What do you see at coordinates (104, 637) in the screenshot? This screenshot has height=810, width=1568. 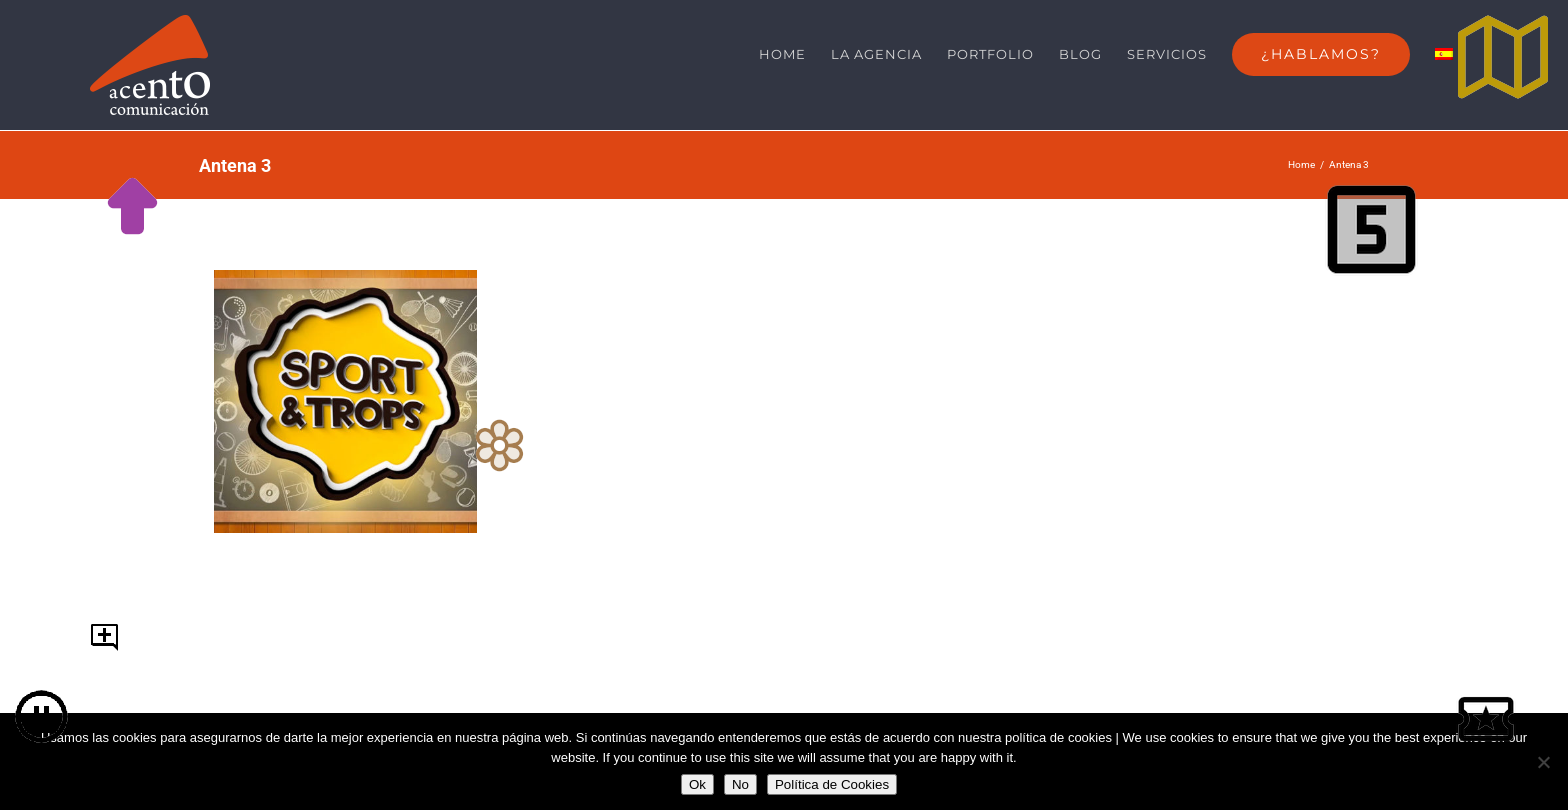 I see `add a new comment` at bounding box center [104, 637].